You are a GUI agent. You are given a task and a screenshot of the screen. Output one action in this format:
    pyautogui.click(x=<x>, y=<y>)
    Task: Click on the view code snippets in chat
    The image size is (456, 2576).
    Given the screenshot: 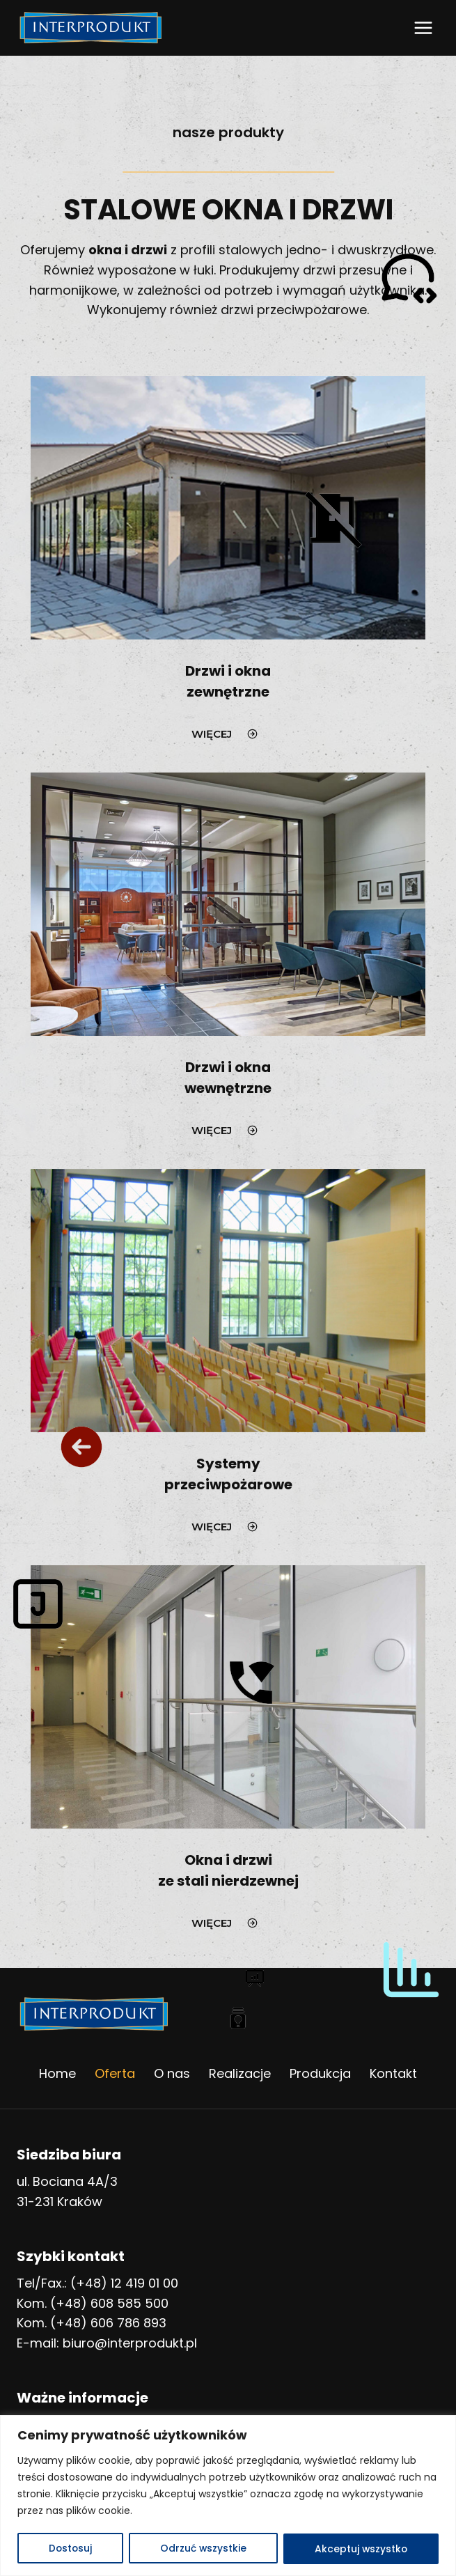 What is the action you would take?
    pyautogui.click(x=408, y=277)
    